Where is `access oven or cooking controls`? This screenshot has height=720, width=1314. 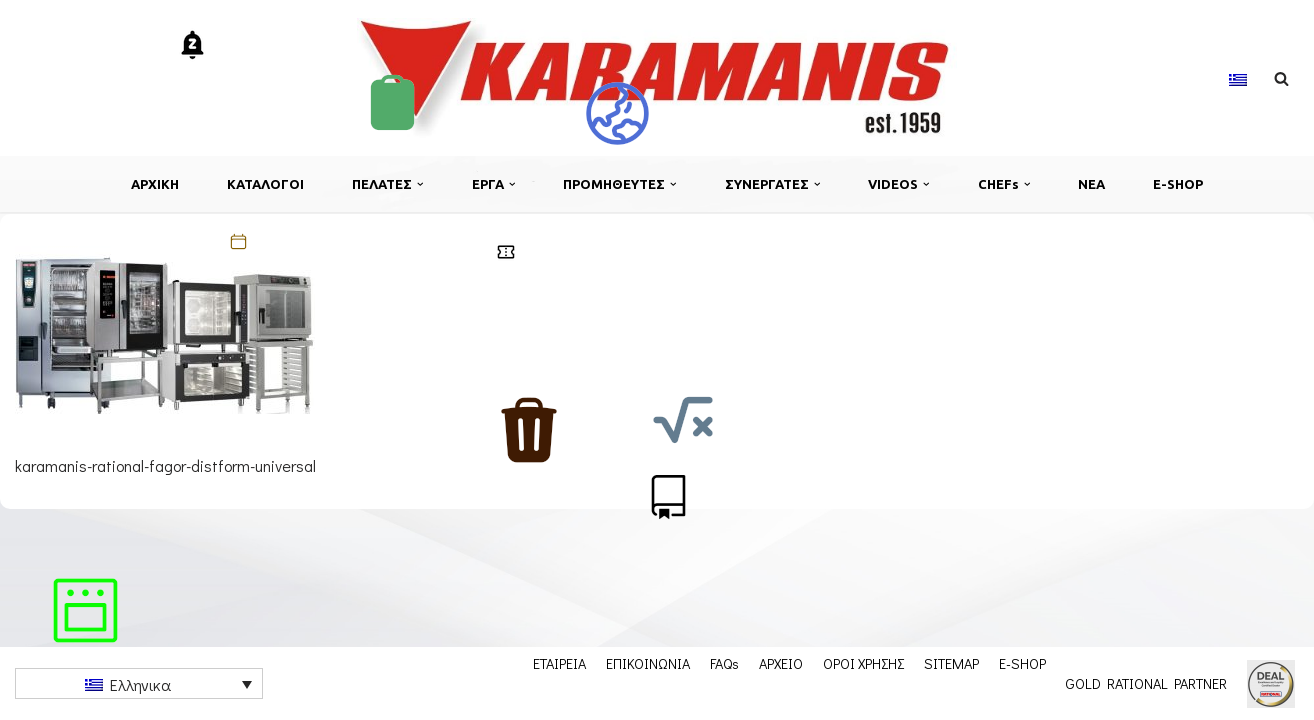 access oven or cooking controls is located at coordinates (85, 610).